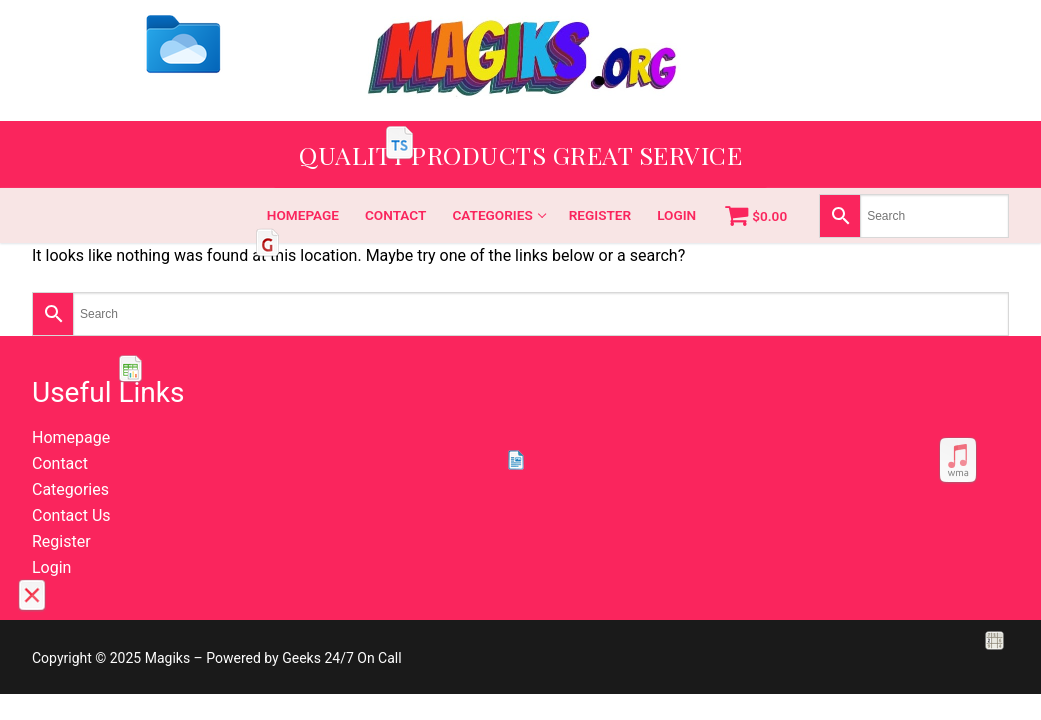 This screenshot has height=720, width=1041. I want to click on open sudoku puzzle game, so click(994, 640).